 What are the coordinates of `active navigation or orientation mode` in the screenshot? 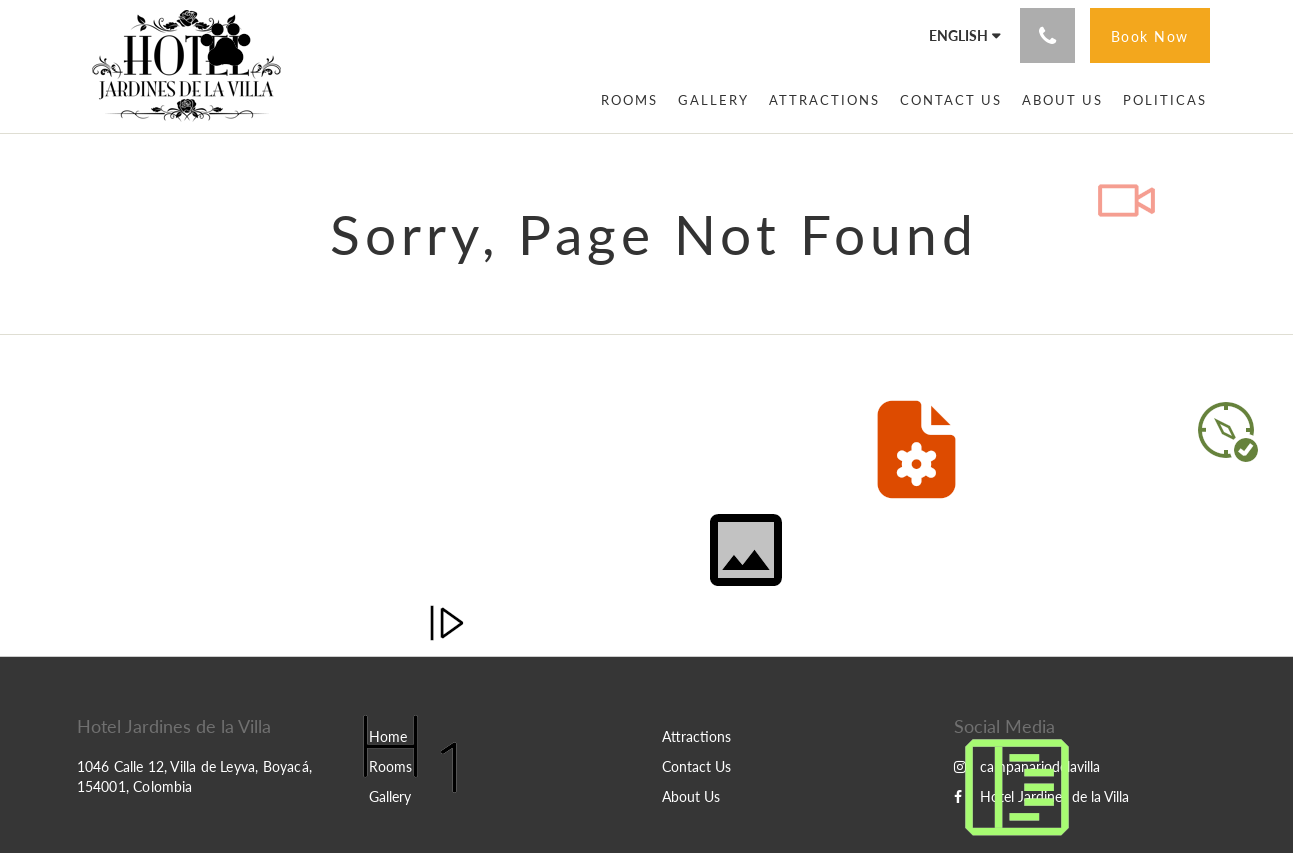 It's located at (1226, 430).